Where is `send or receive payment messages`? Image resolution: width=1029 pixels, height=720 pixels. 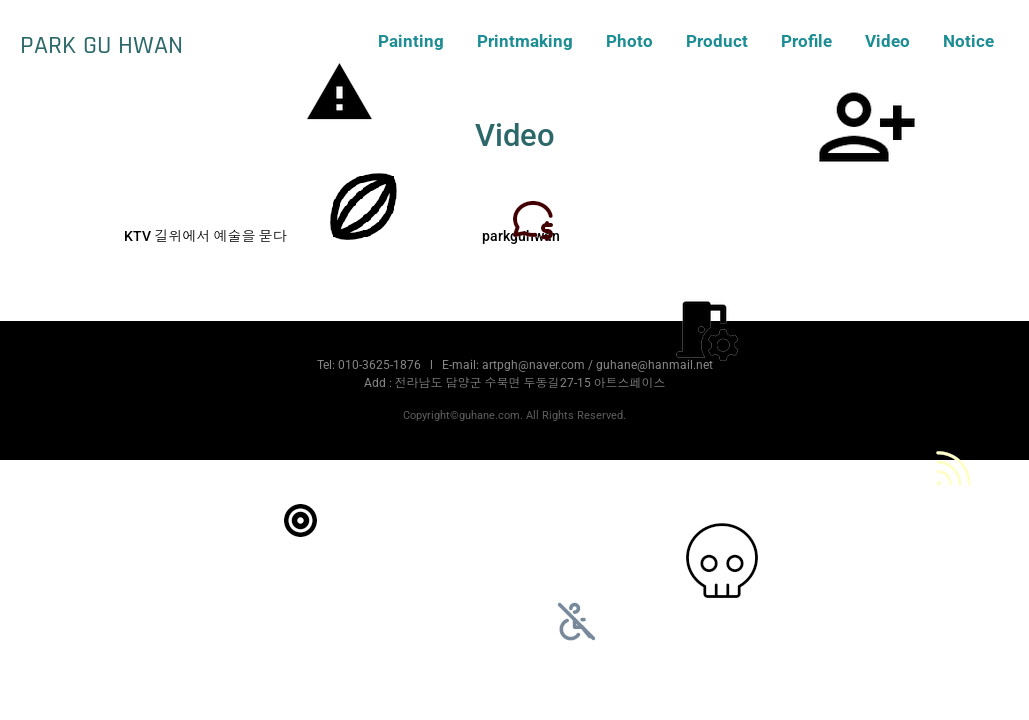
send or receive payment messages is located at coordinates (533, 219).